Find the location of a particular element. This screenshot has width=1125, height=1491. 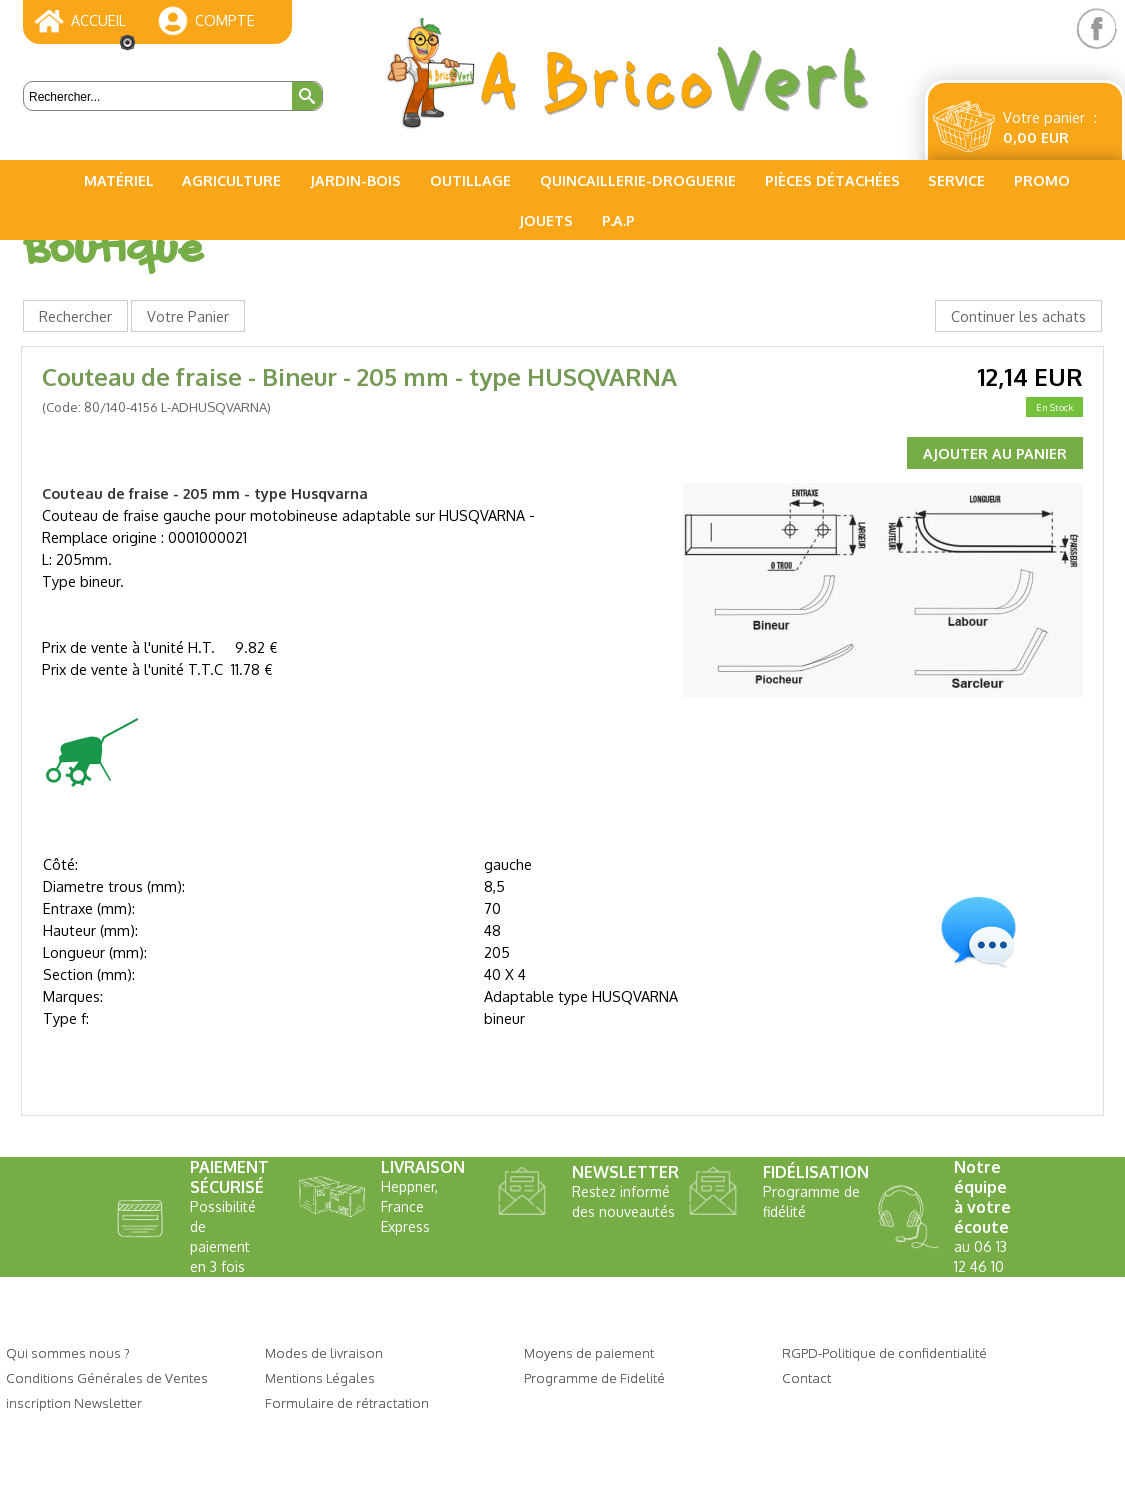

adjust speaker or audio output settings is located at coordinates (127, 42).